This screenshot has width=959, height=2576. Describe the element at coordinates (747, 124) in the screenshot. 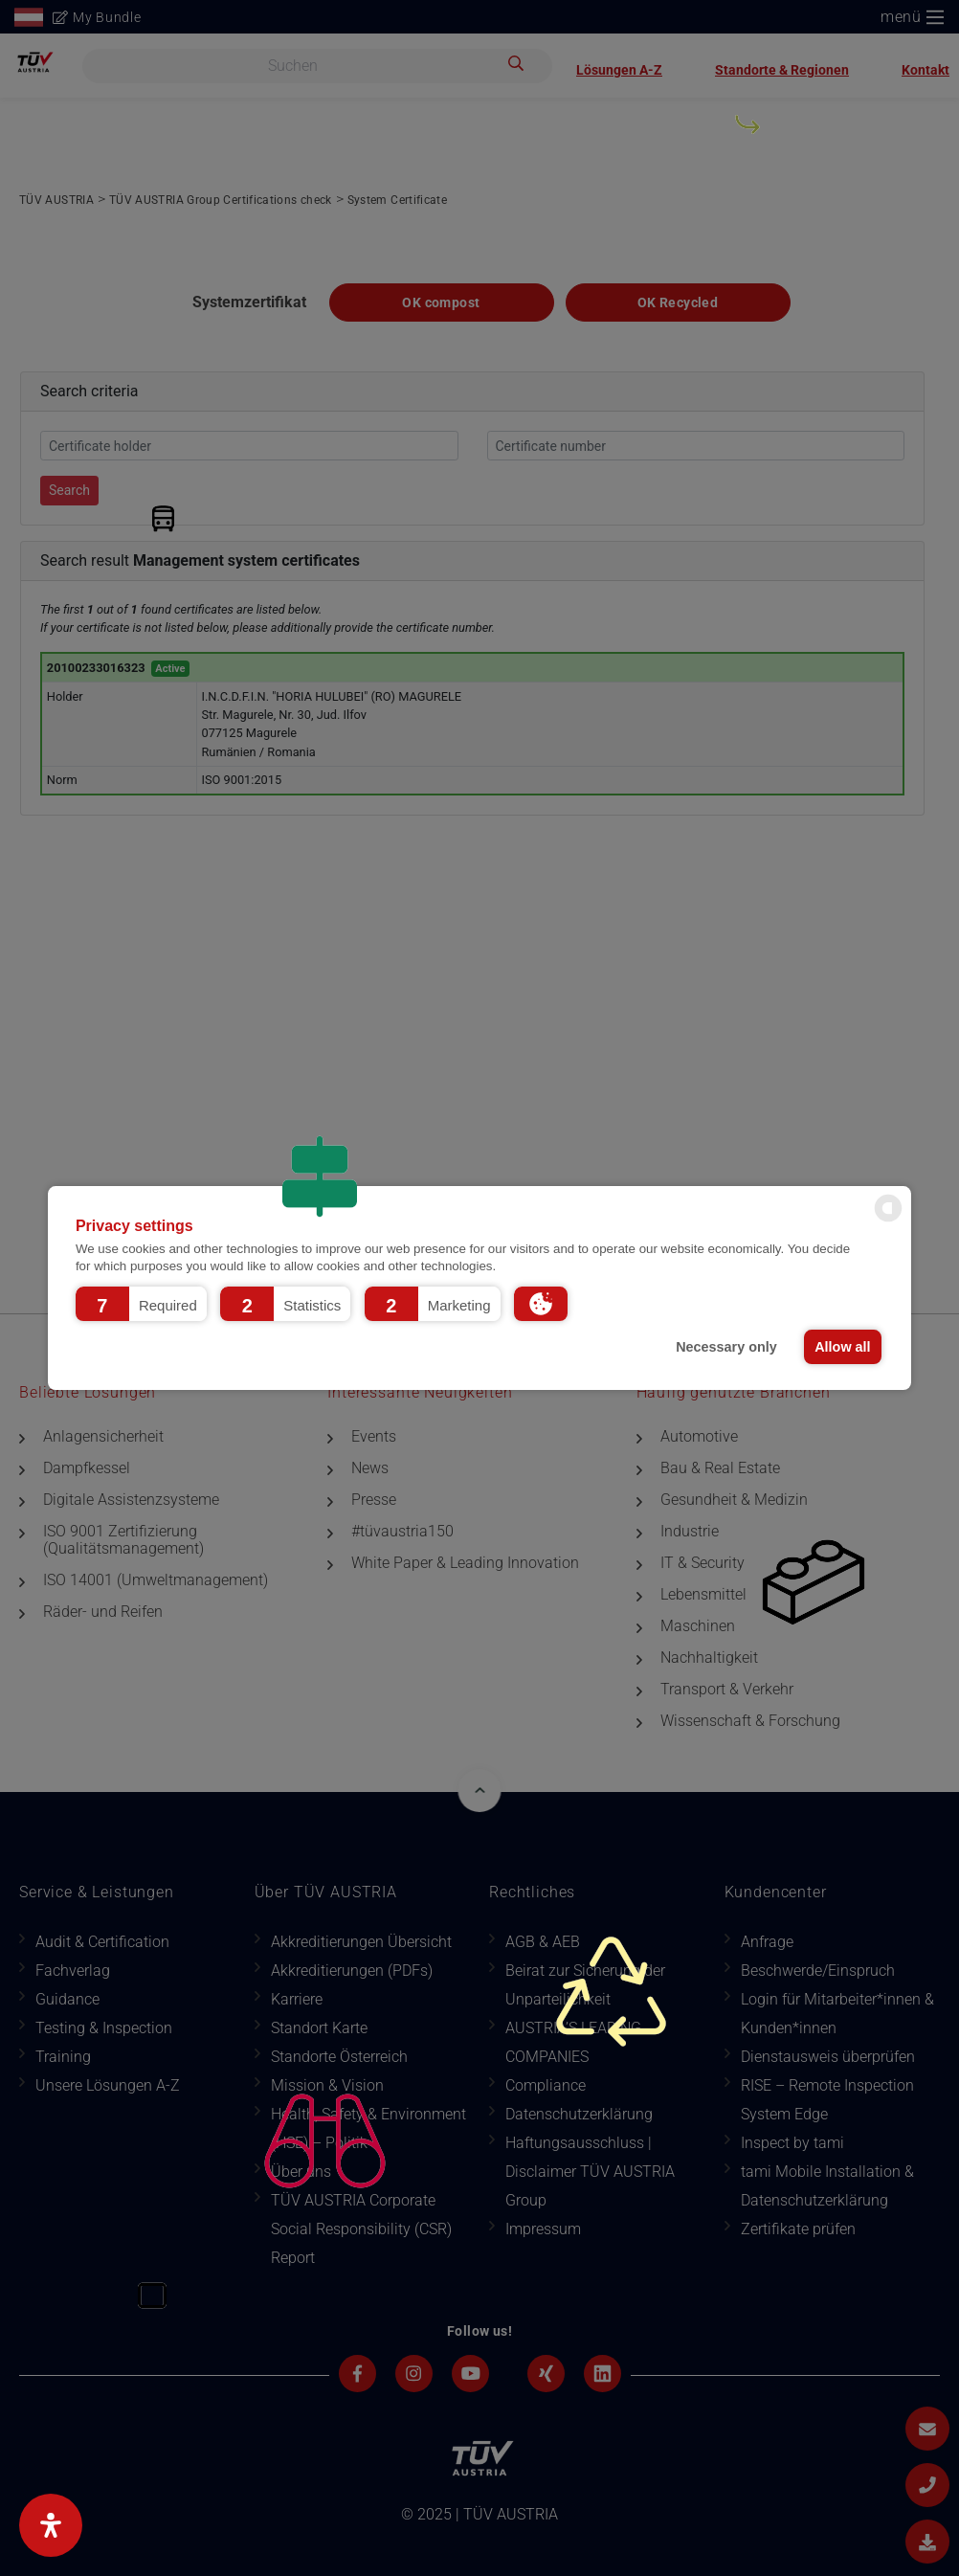

I see `reply to a message or comment` at that location.